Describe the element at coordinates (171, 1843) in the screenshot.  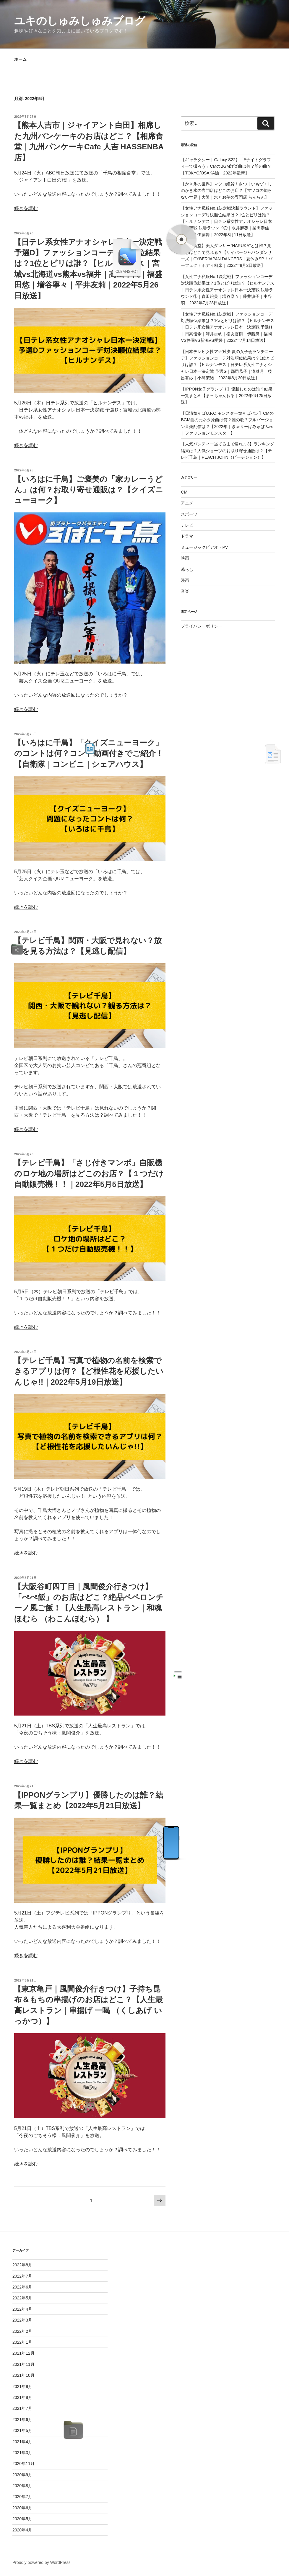
I see `iPhone 13 Pro device icon` at that location.